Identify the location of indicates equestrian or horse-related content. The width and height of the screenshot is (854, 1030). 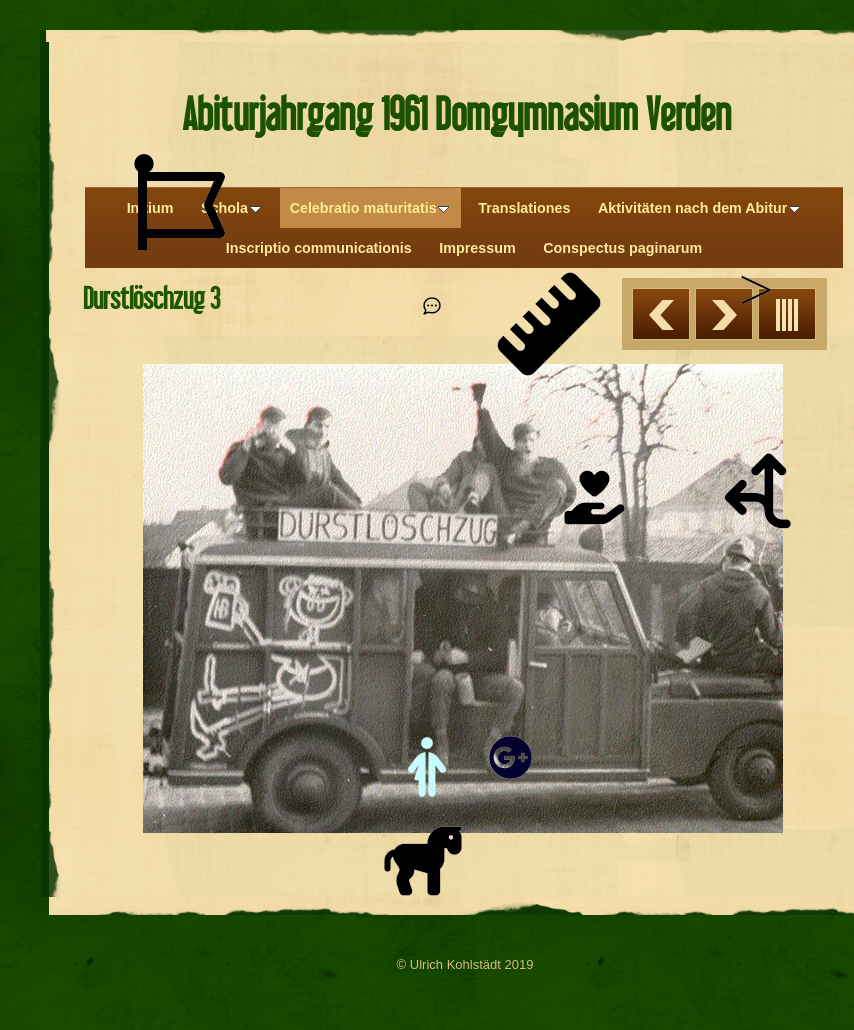
(423, 861).